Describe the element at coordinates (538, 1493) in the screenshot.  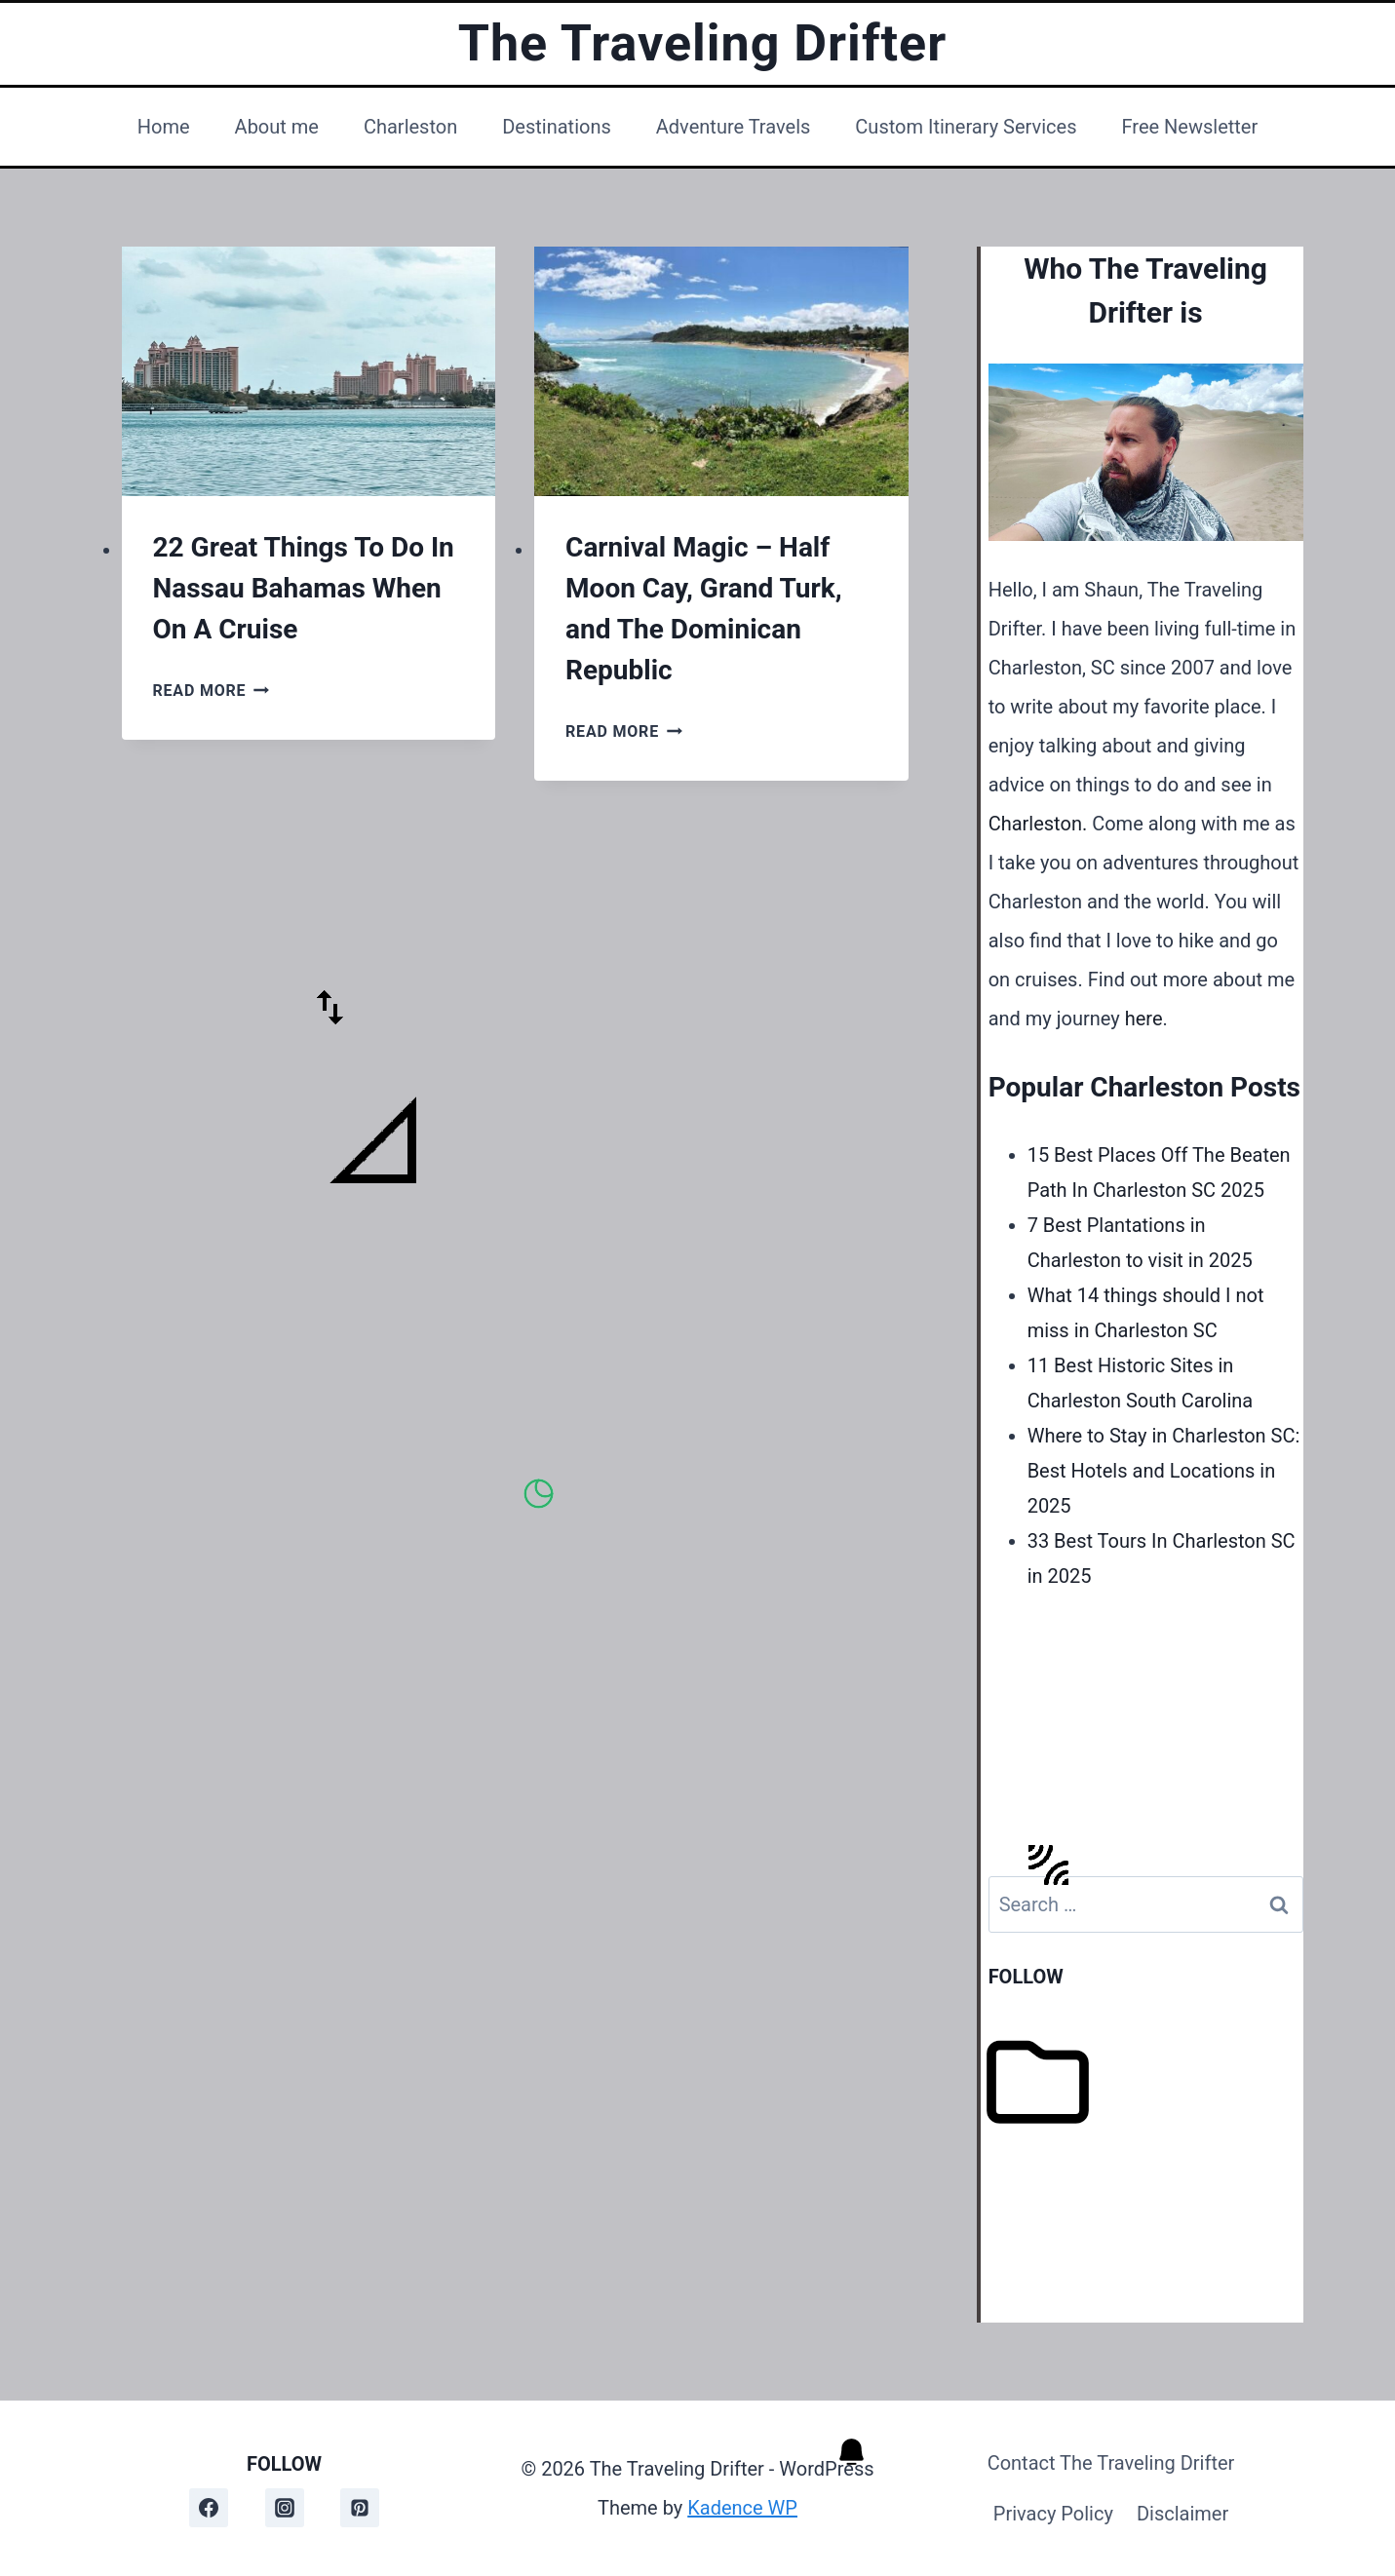
I see `toggle dark mode or night theme` at that location.